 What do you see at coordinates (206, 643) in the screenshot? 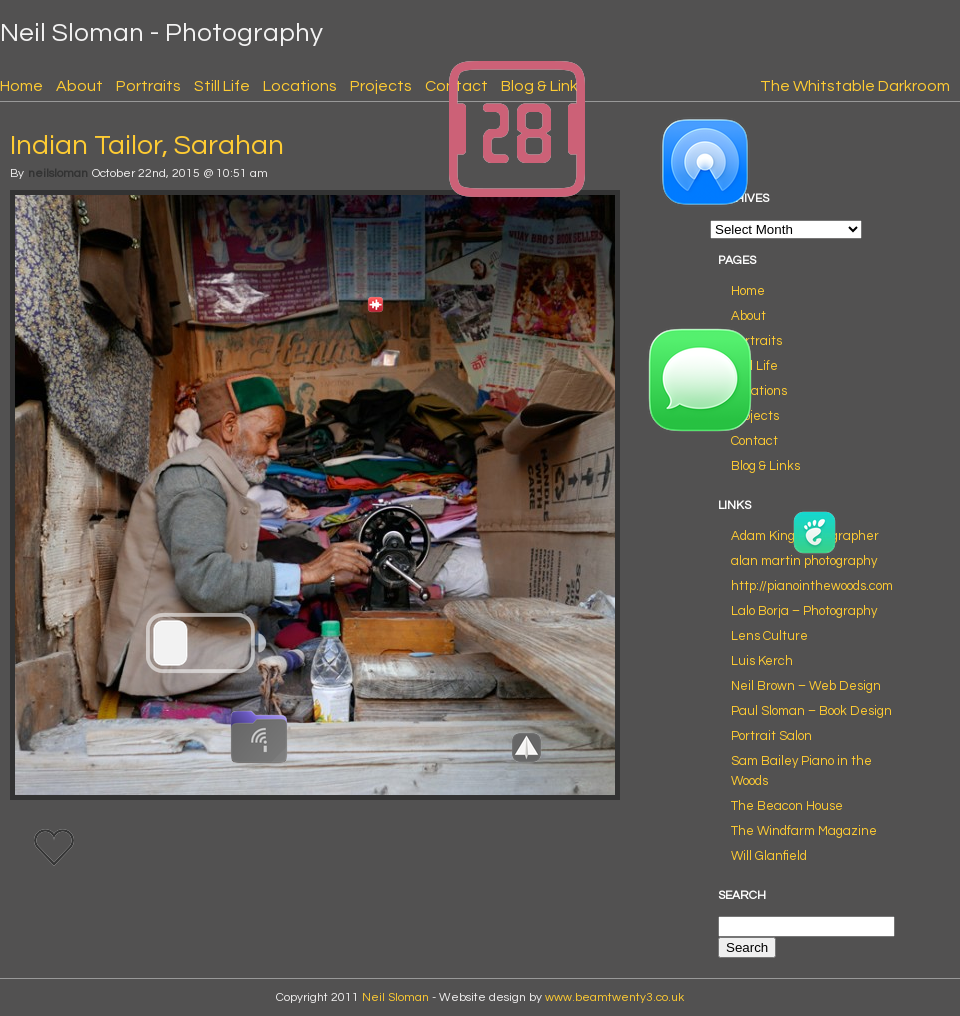
I see `indicates battery level at 30%` at bounding box center [206, 643].